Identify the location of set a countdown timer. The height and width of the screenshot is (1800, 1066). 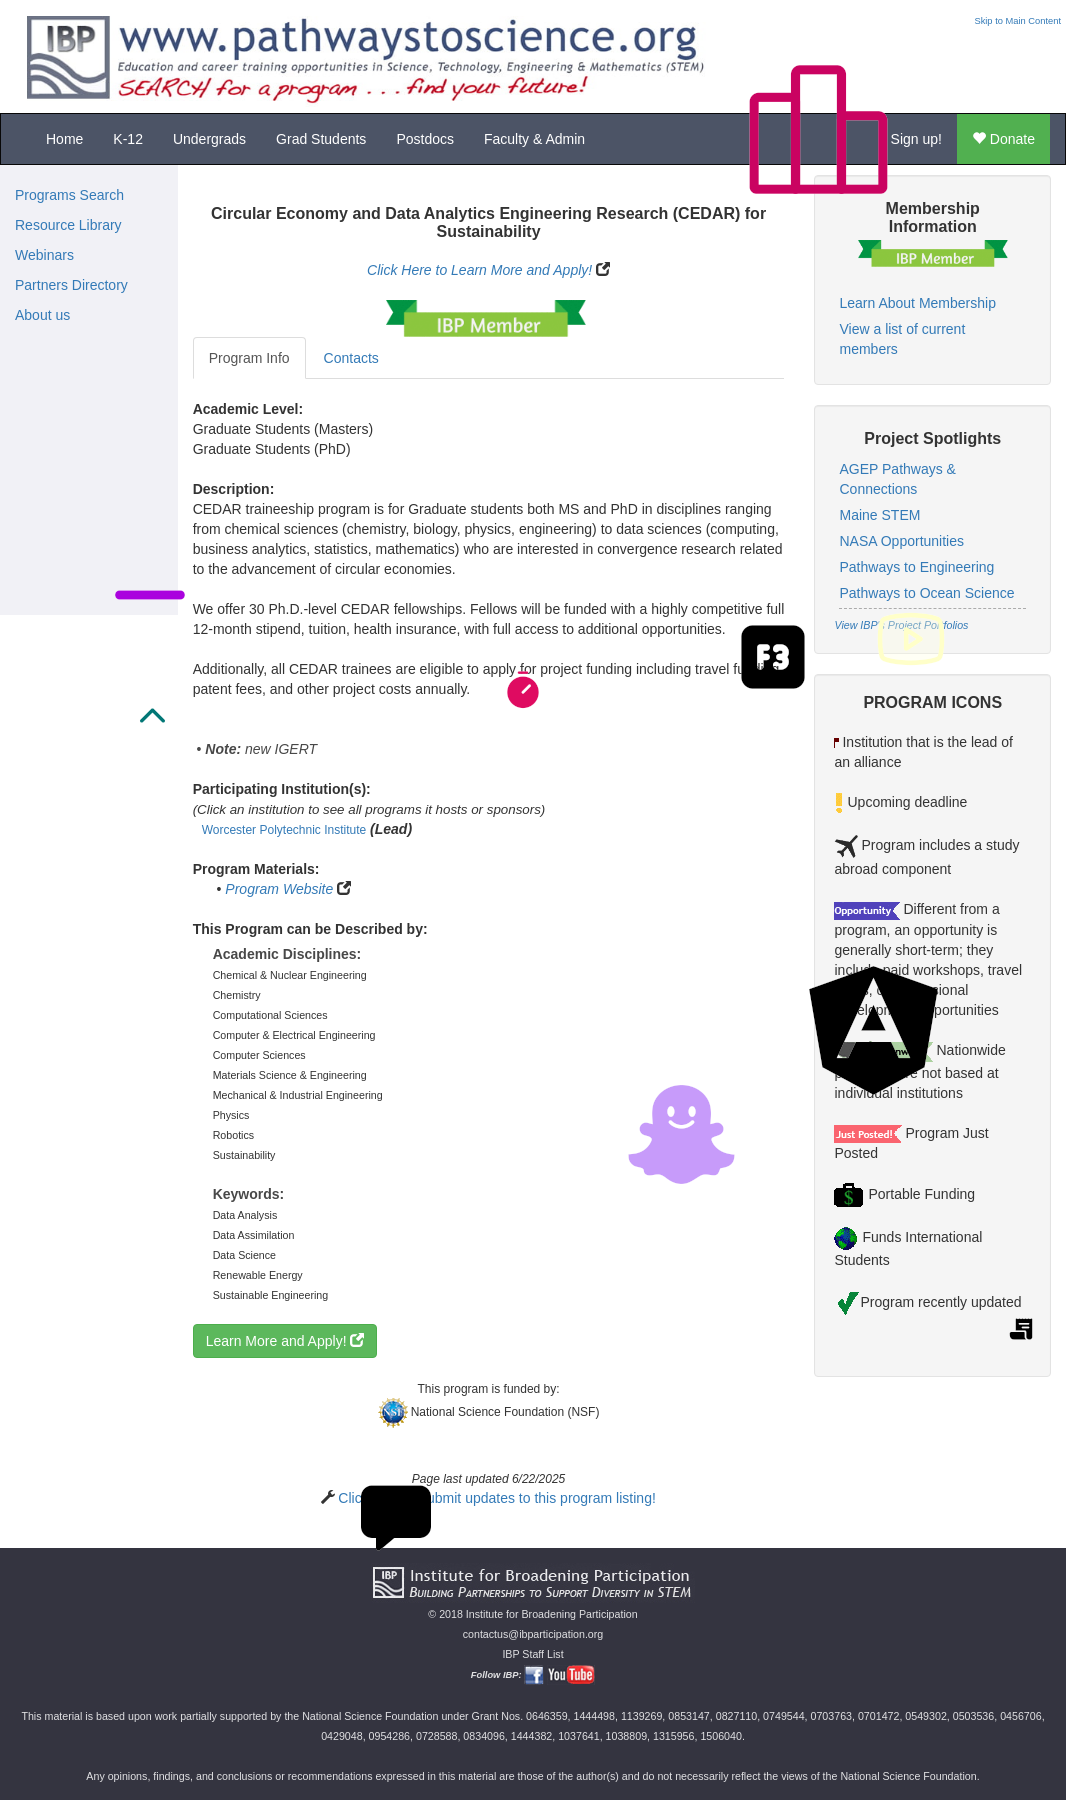
(523, 691).